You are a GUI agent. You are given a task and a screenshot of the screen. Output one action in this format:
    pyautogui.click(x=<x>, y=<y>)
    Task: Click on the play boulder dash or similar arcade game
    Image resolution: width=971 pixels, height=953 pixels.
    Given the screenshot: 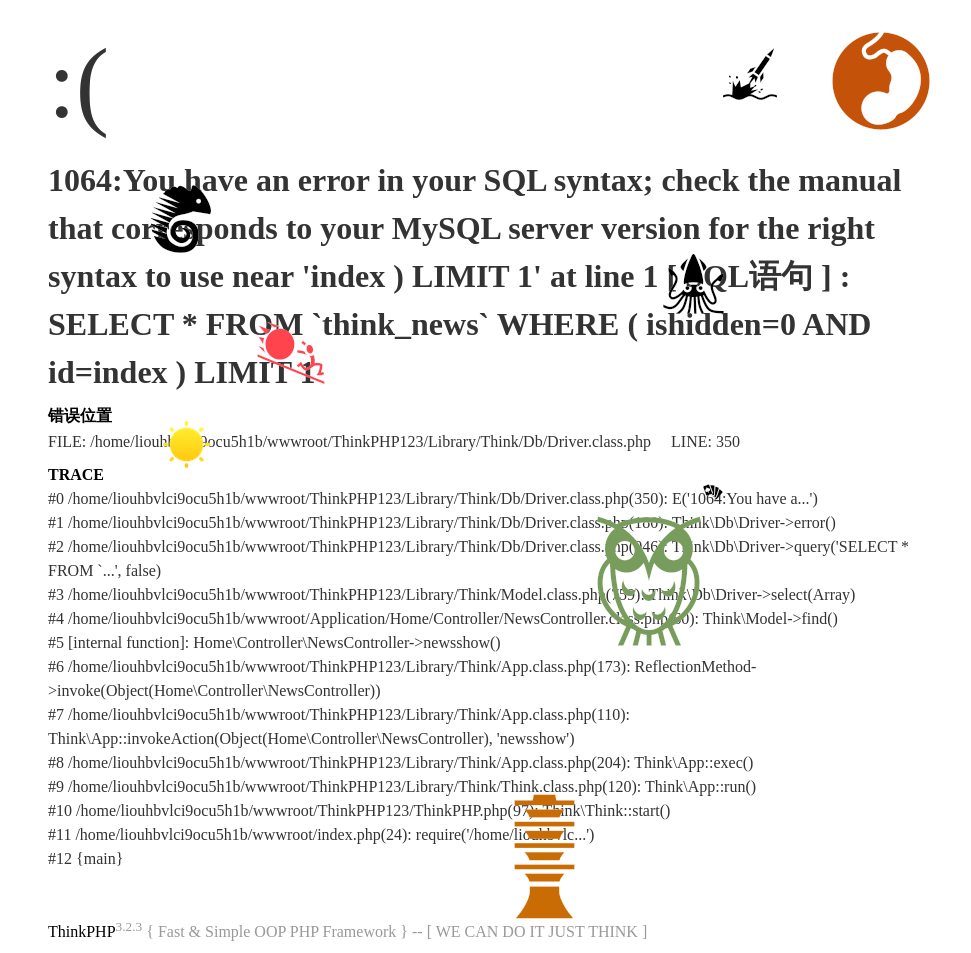 What is the action you would take?
    pyautogui.click(x=291, y=353)
    